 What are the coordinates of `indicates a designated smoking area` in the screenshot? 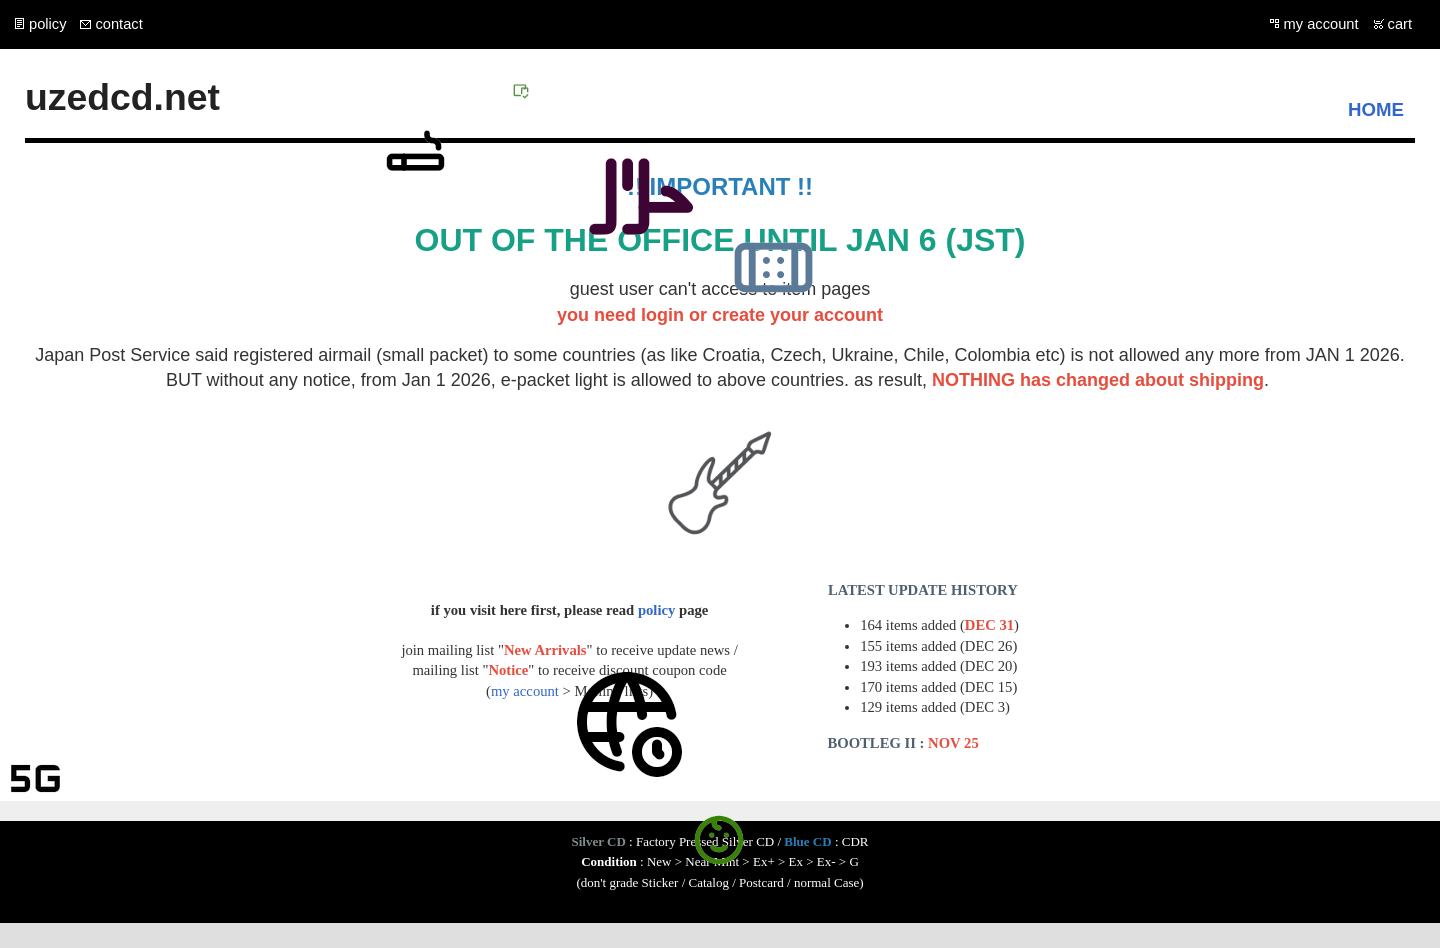 It's located at (415, 153).